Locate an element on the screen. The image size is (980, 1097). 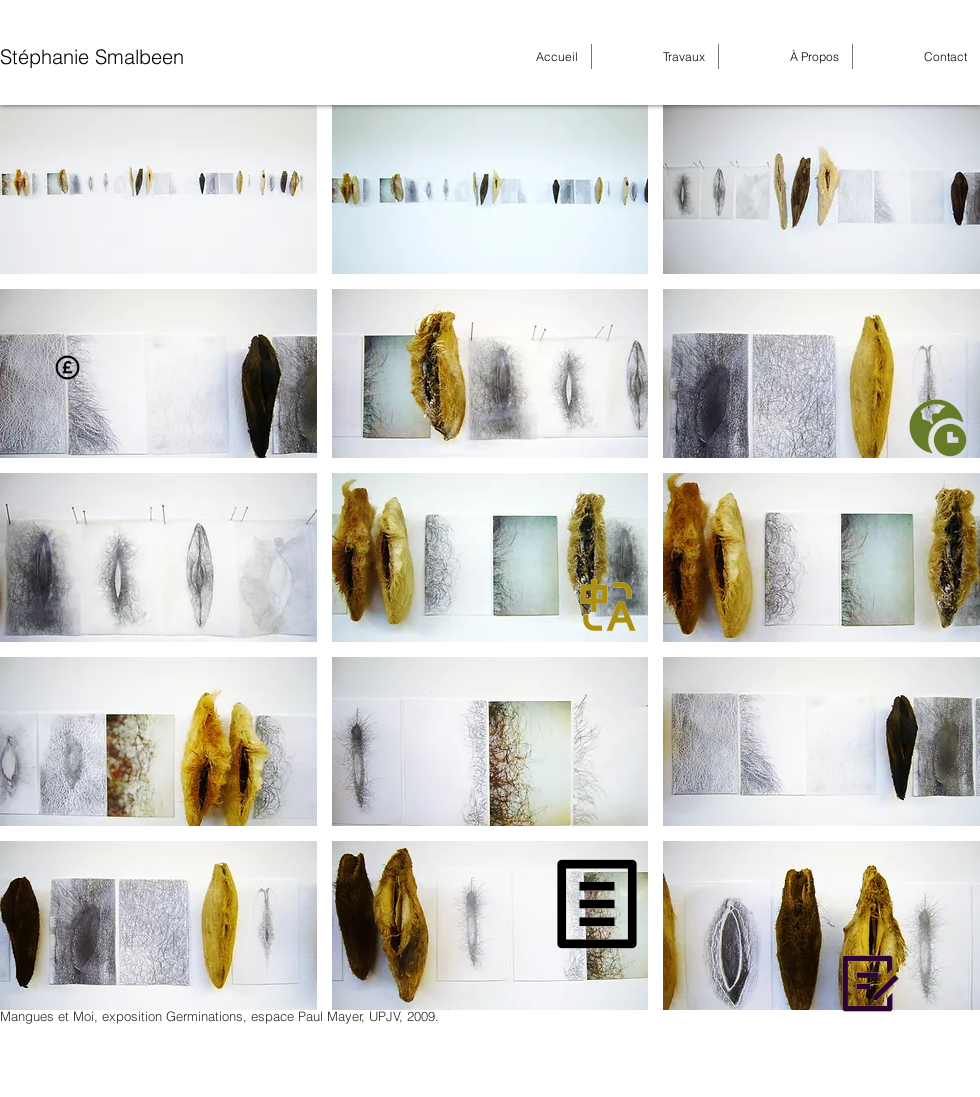
view or set time zone settings is located at coordinates (936, 426).